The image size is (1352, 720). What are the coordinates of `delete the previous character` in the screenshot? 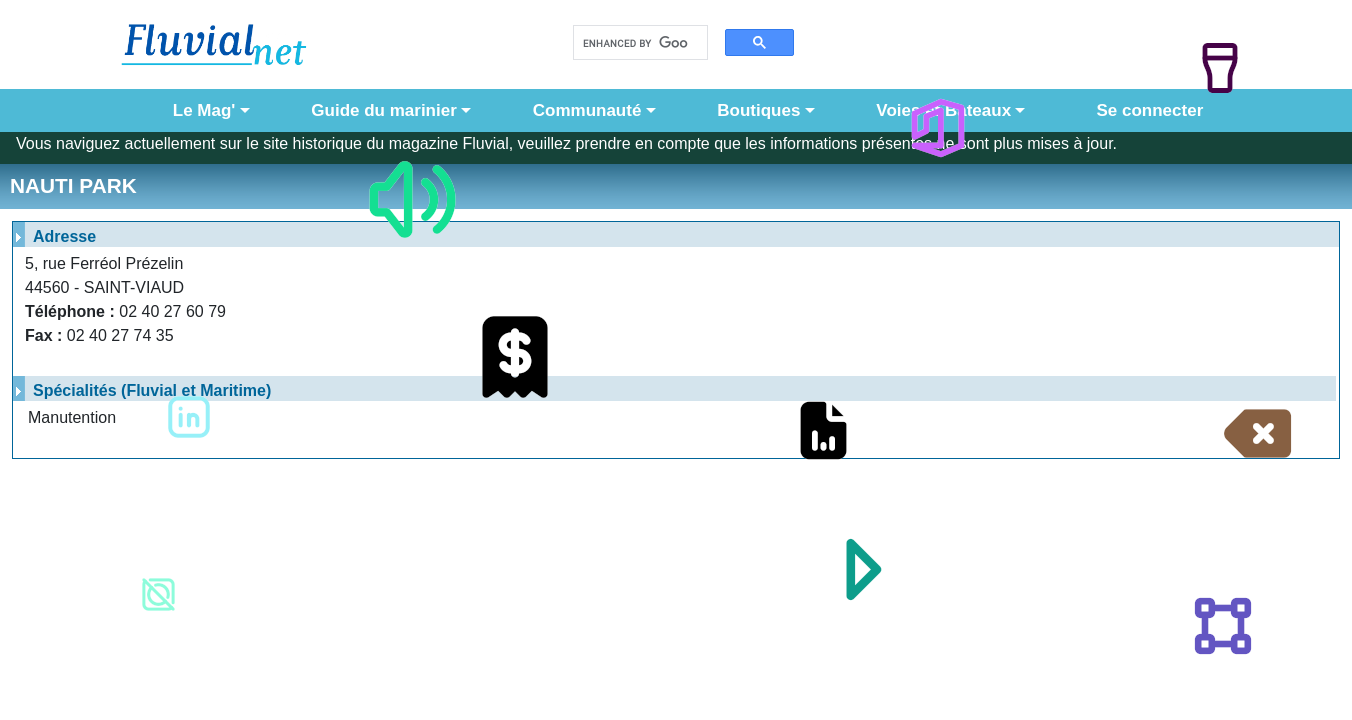 It's located at (1256, 433).